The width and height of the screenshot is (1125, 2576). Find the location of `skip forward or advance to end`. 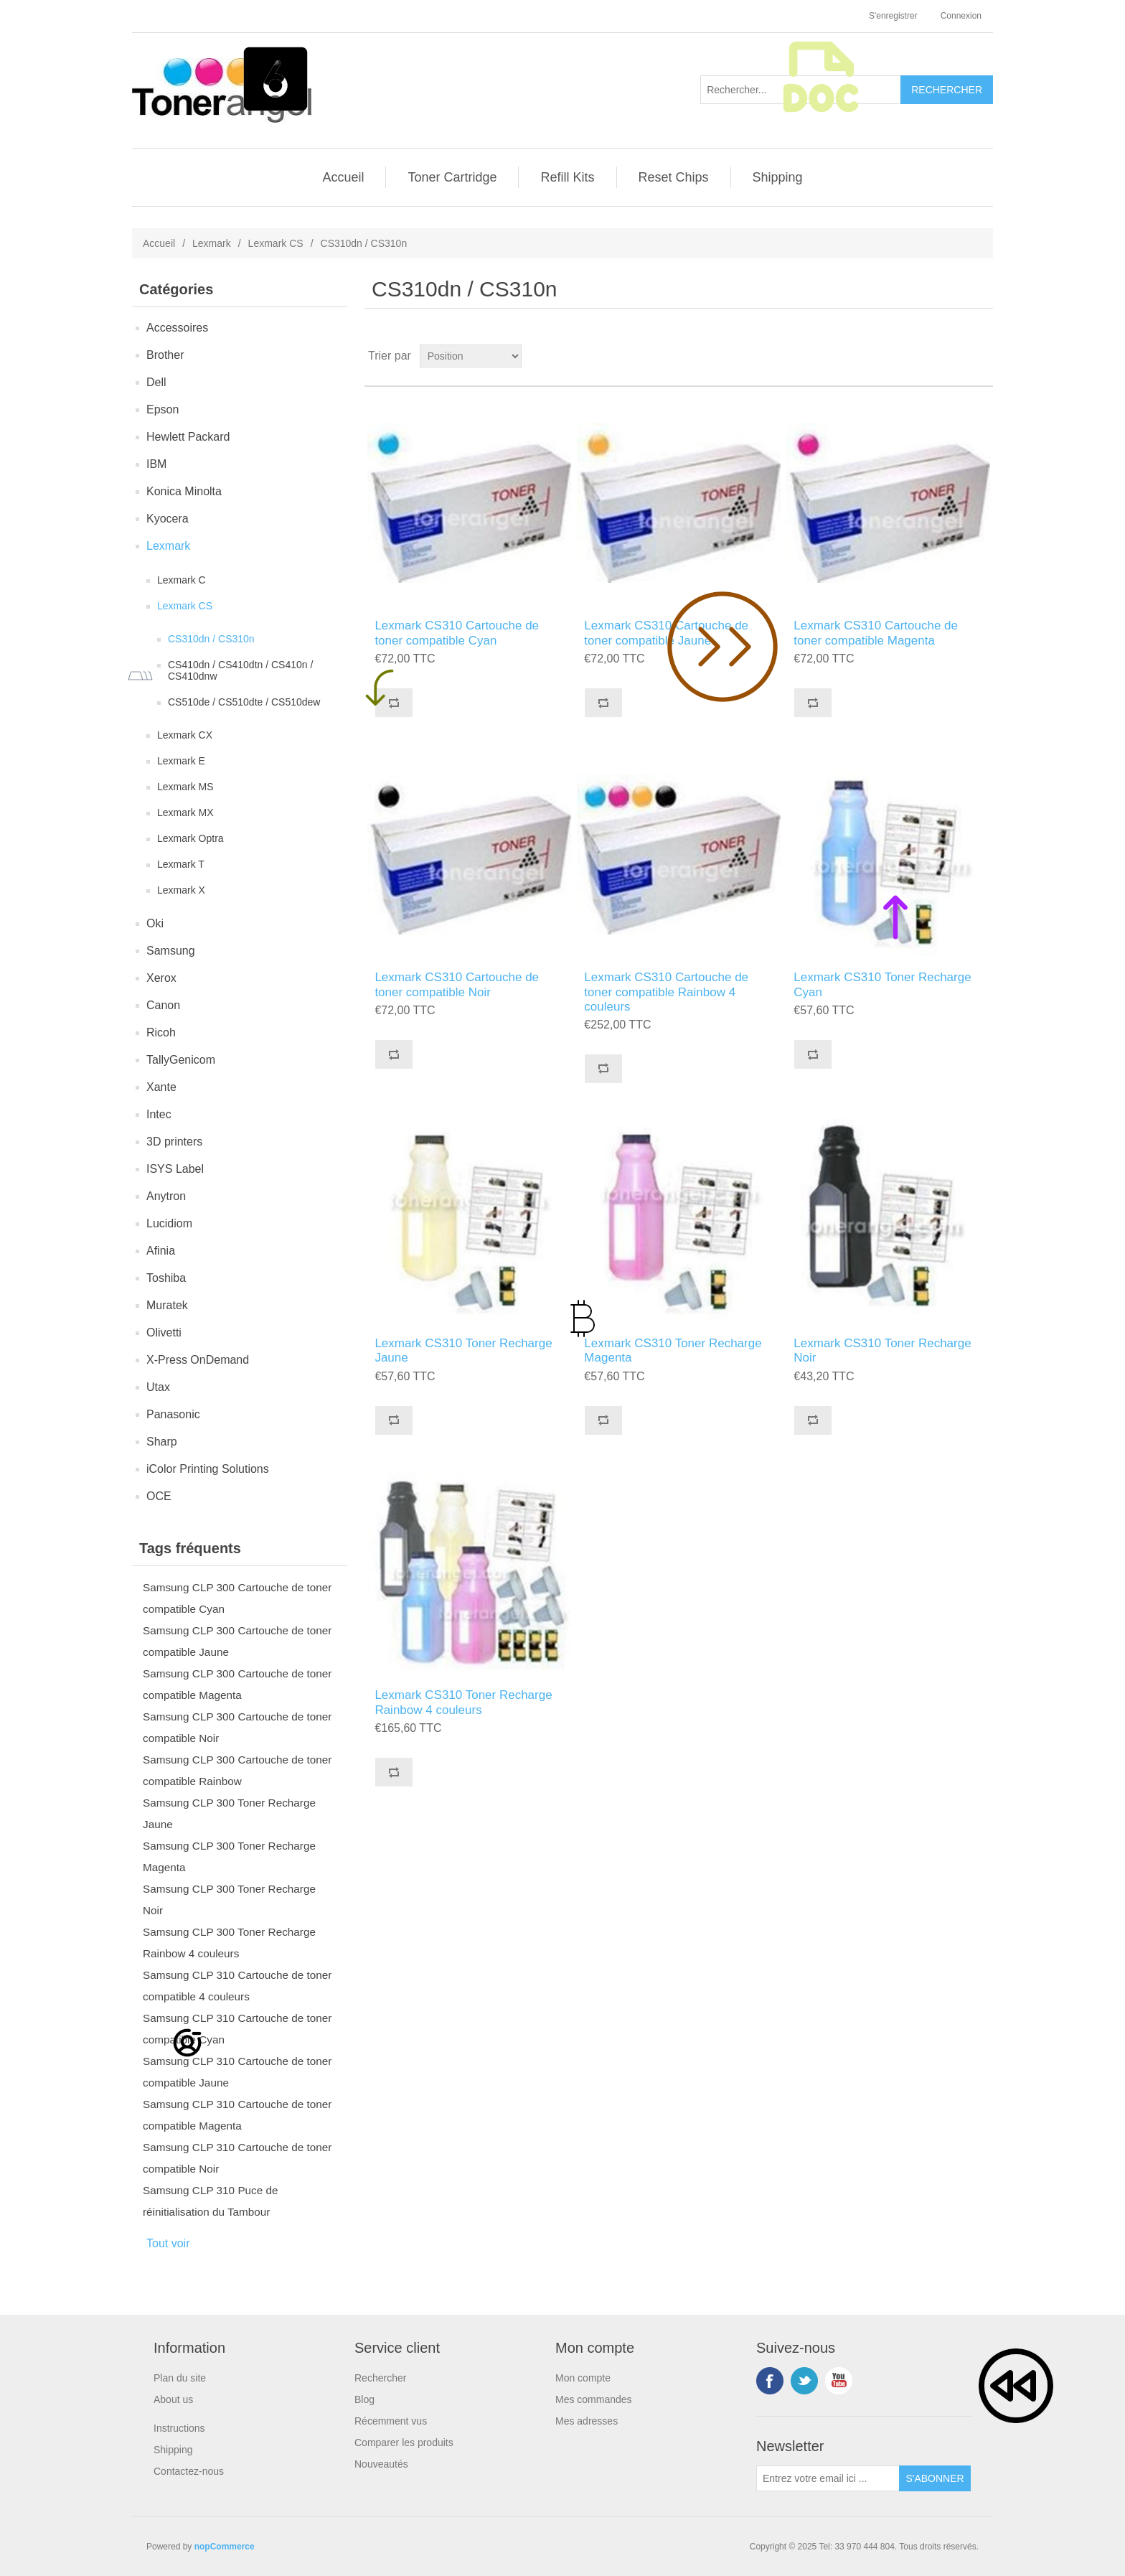

skip forward or advance to end is located at coordinates (722, 647).